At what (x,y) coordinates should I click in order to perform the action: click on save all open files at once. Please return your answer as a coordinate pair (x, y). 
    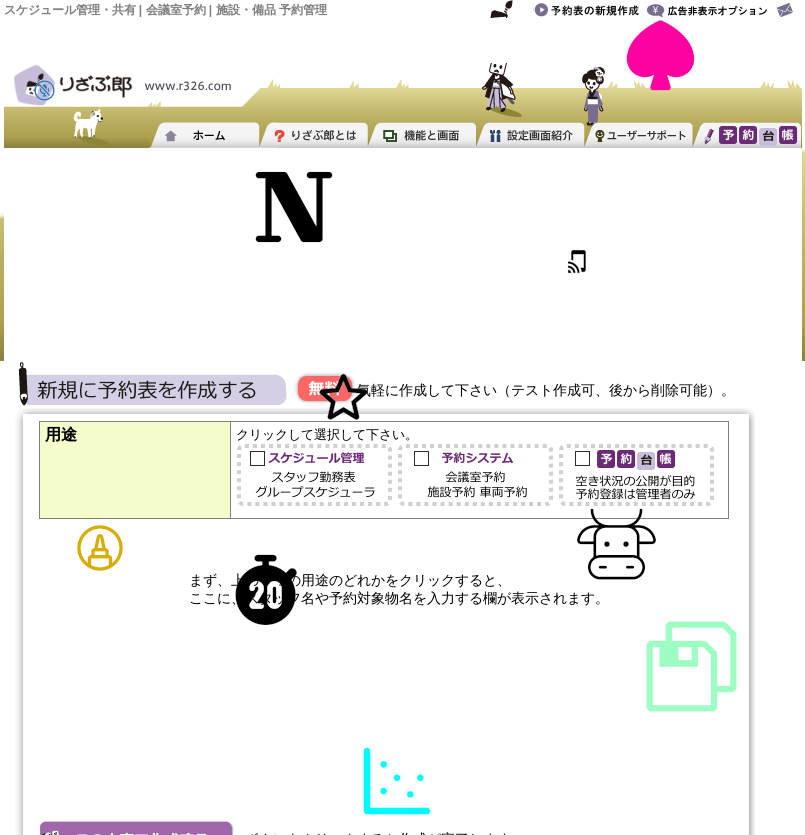
    Looking at the image, I should click on (691, 666).